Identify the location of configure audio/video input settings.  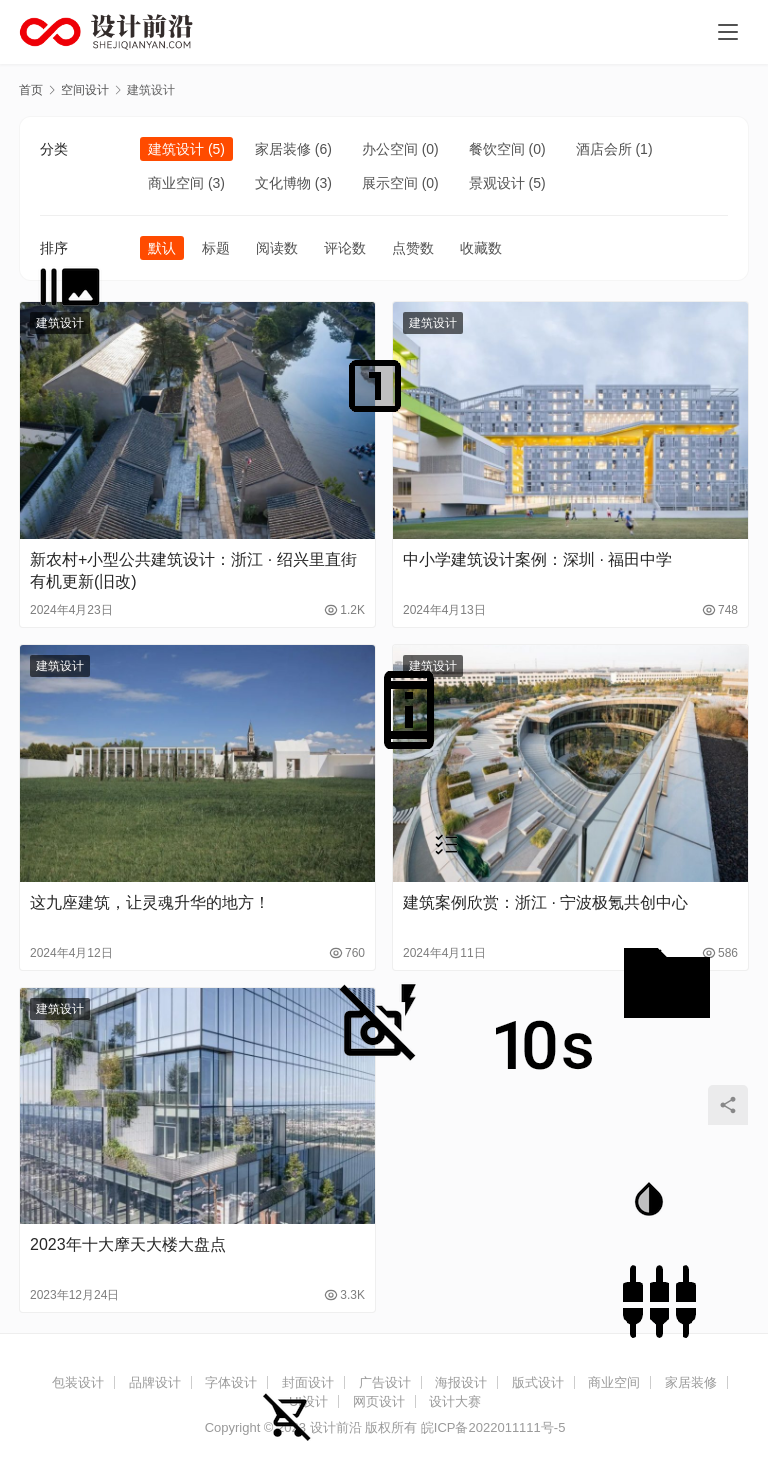
(659, 1301).